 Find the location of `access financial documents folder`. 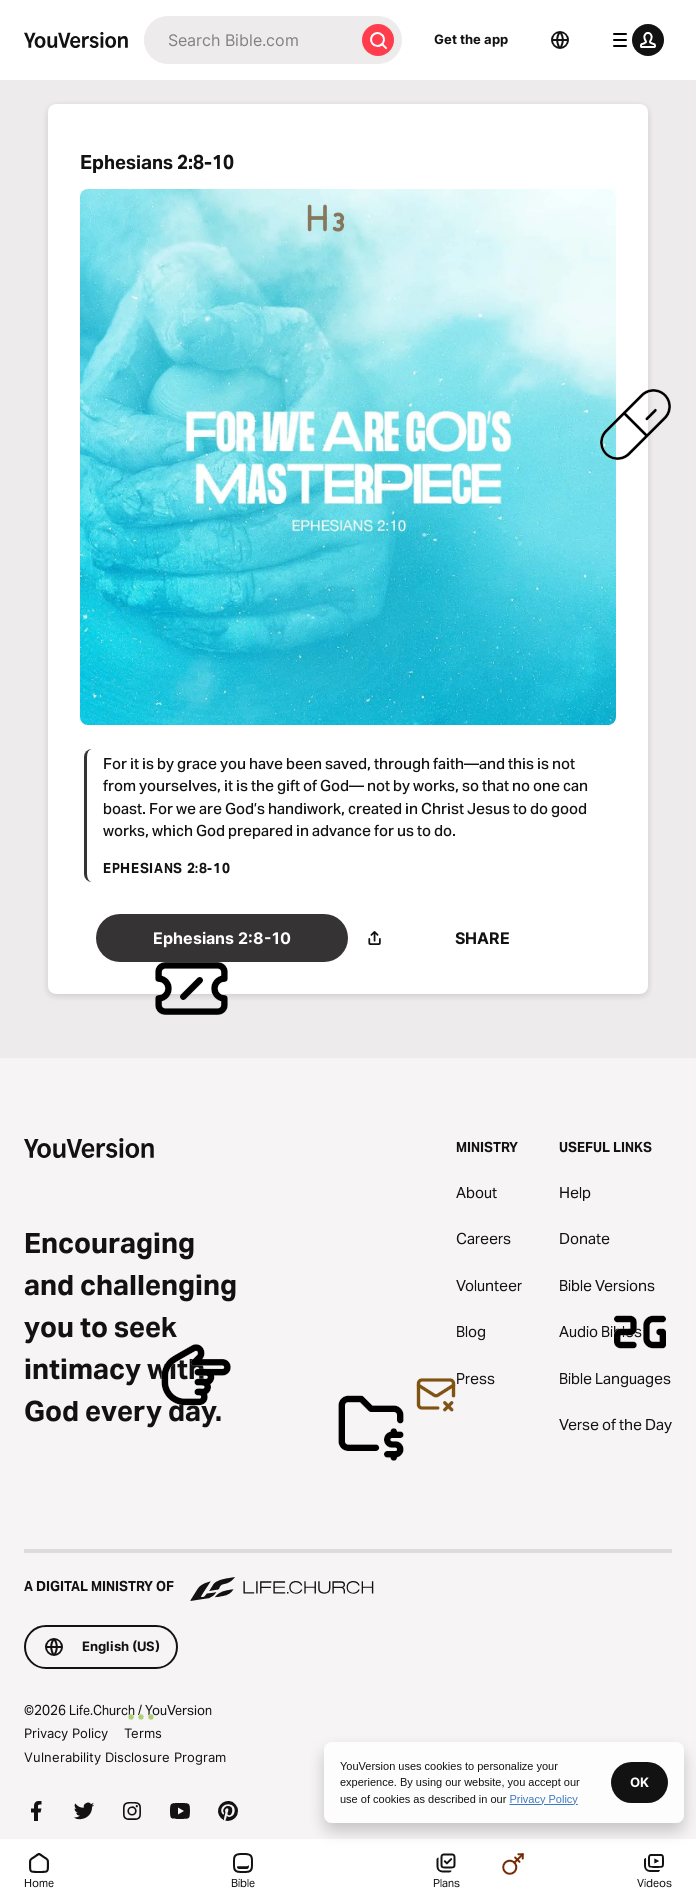

access financial documents folder is located at coordinates (371, 1425).